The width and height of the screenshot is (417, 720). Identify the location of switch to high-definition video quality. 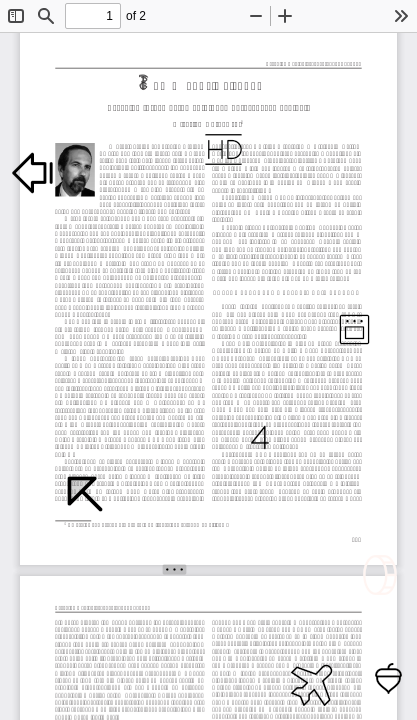
(223, 149).